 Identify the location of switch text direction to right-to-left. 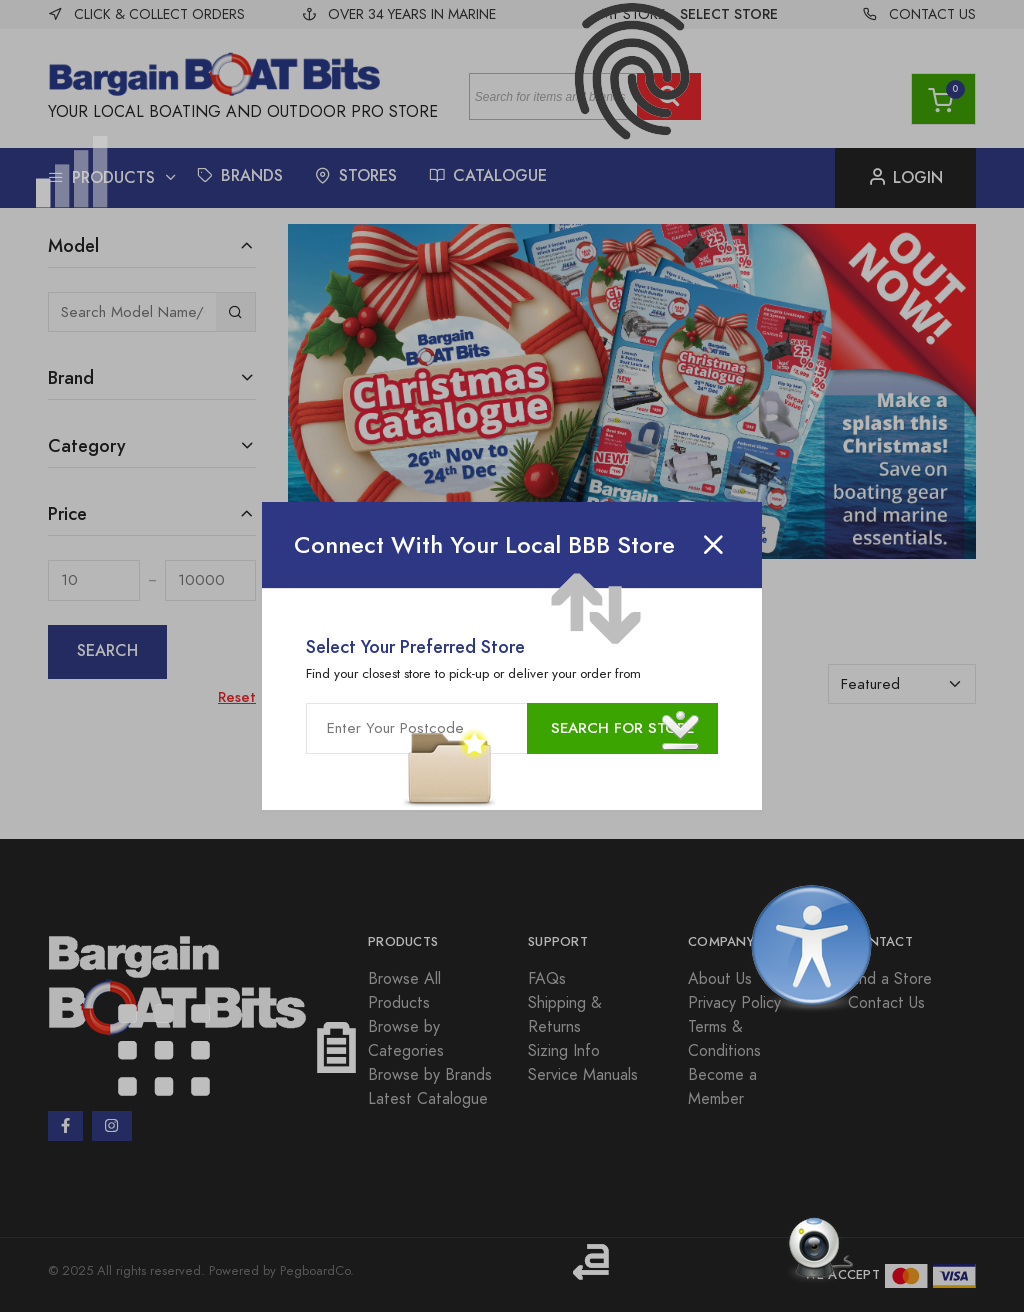
(592, 1263).